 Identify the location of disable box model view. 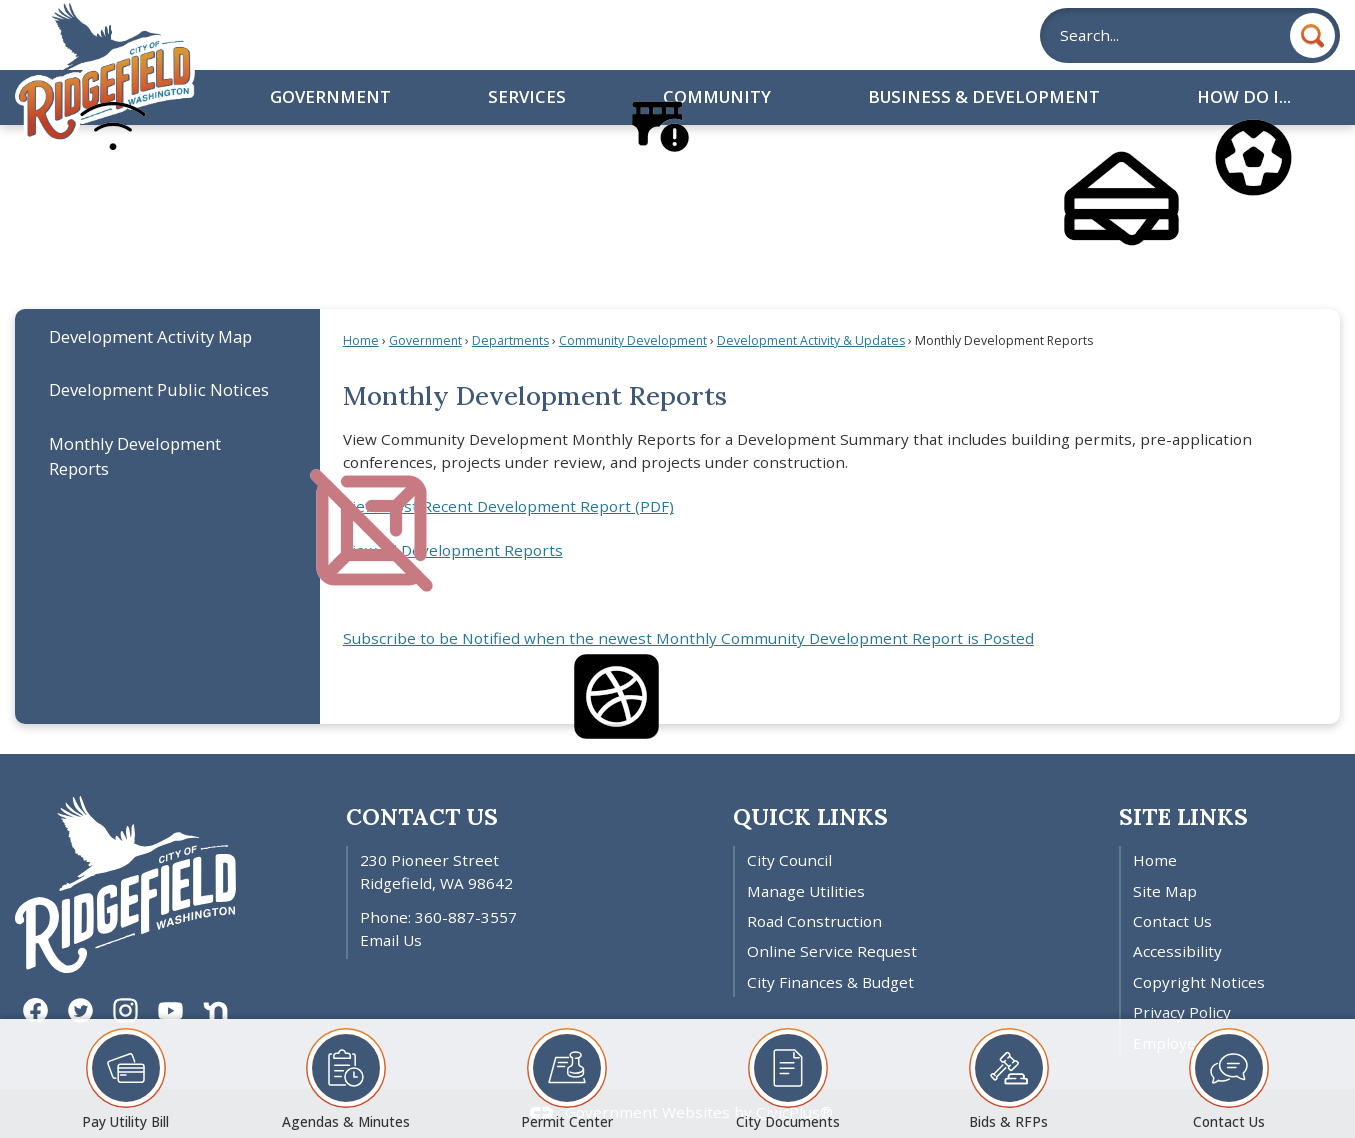
(371, 530).